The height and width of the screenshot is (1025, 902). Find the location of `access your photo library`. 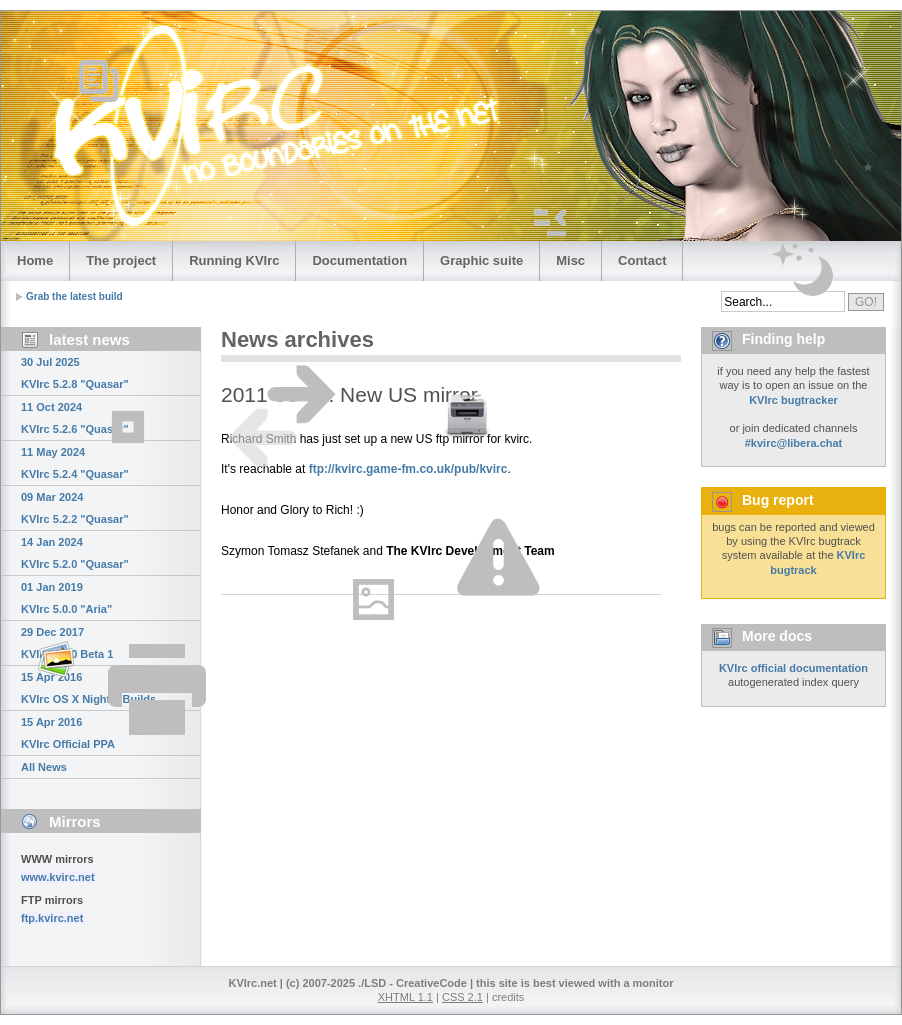

access your photo library is located at coordinates (56, 659).